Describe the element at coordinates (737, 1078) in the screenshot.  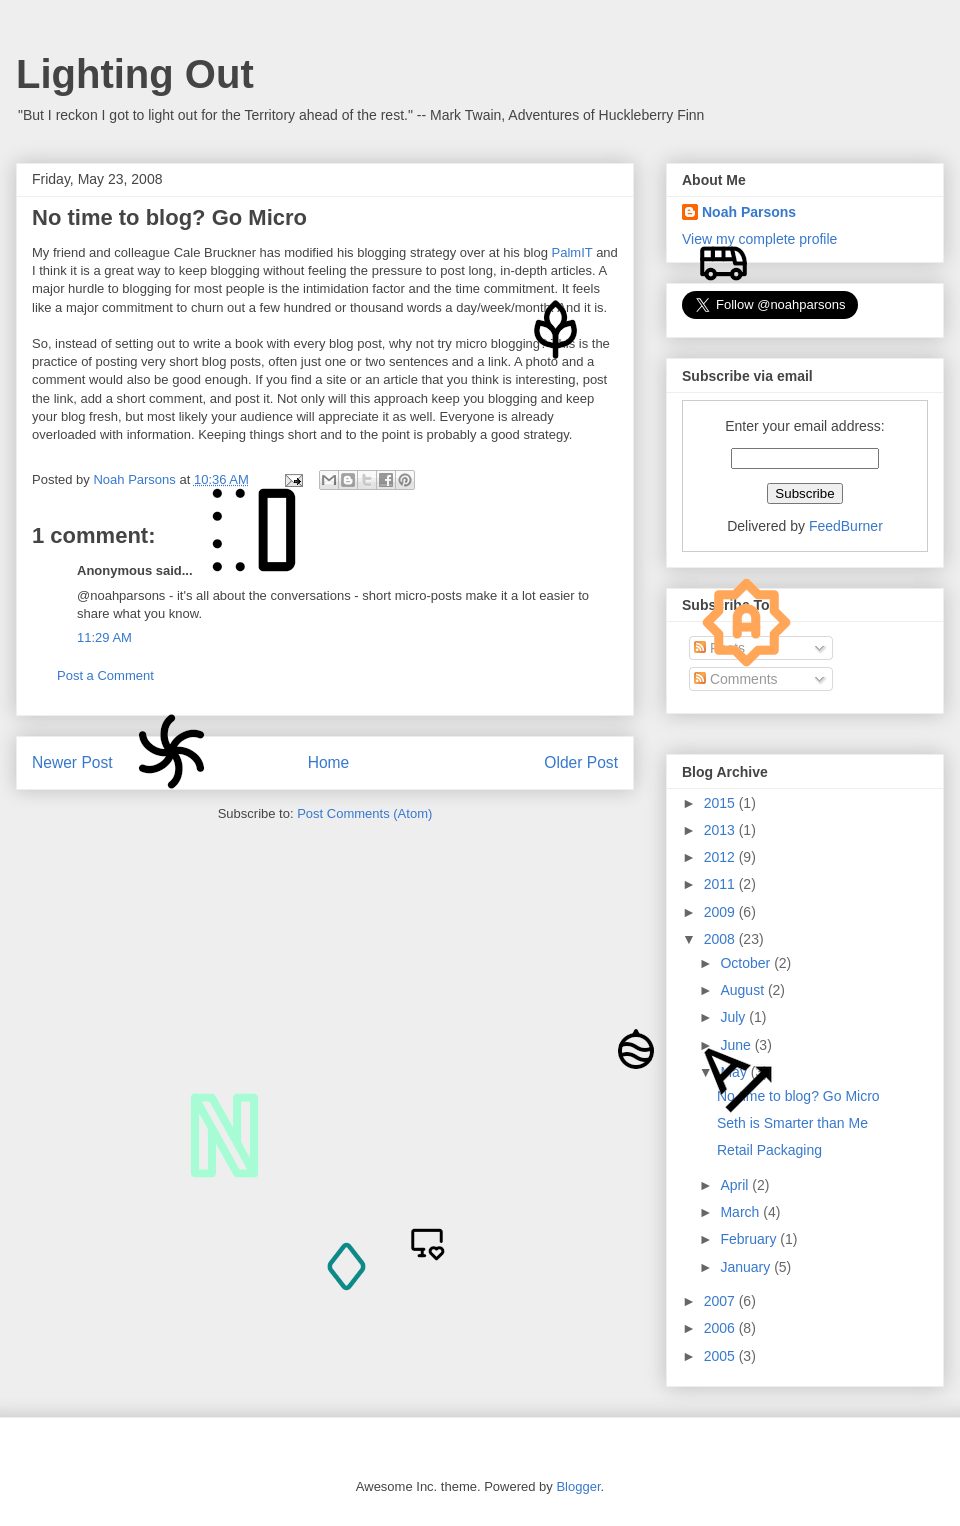
I see `rotate text at an upward angle` at that location.